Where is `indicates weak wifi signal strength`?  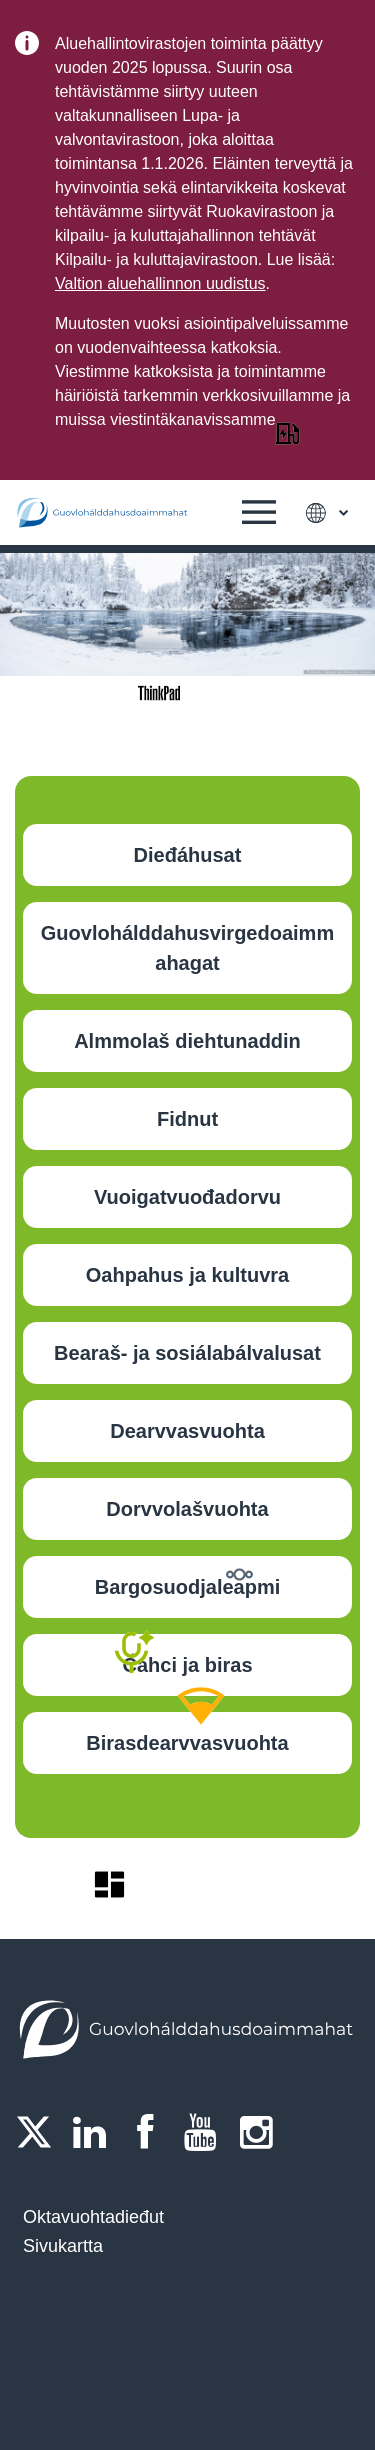
indicates weak wifi signal strength is located at coordinates (201, 1706).